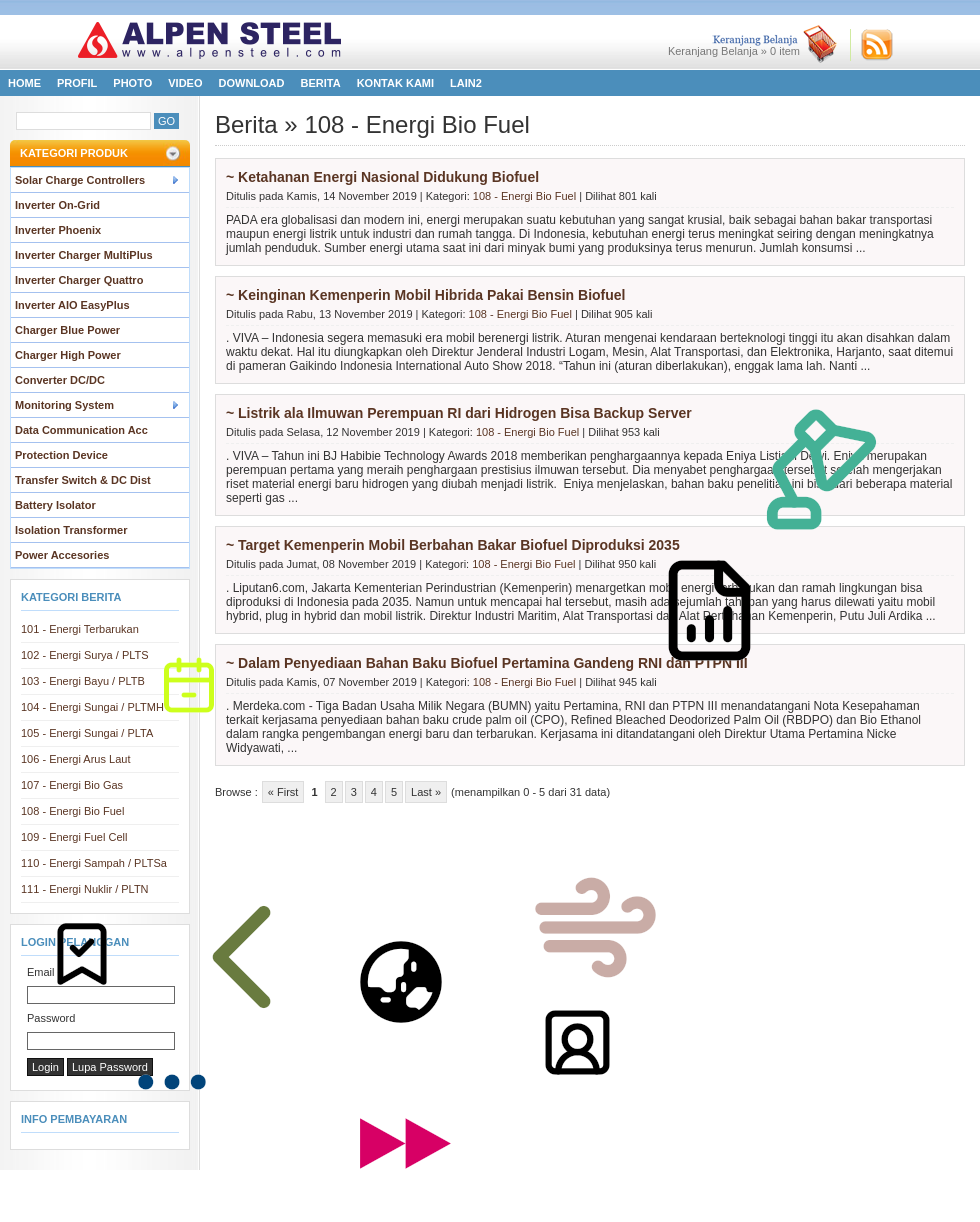 This screenshot has height=1222, width=980. What do you see at coordinates (821, 469) in the screenshot?
I see `toggle desk lamp or task lighting` at bounding box center [821, 469].